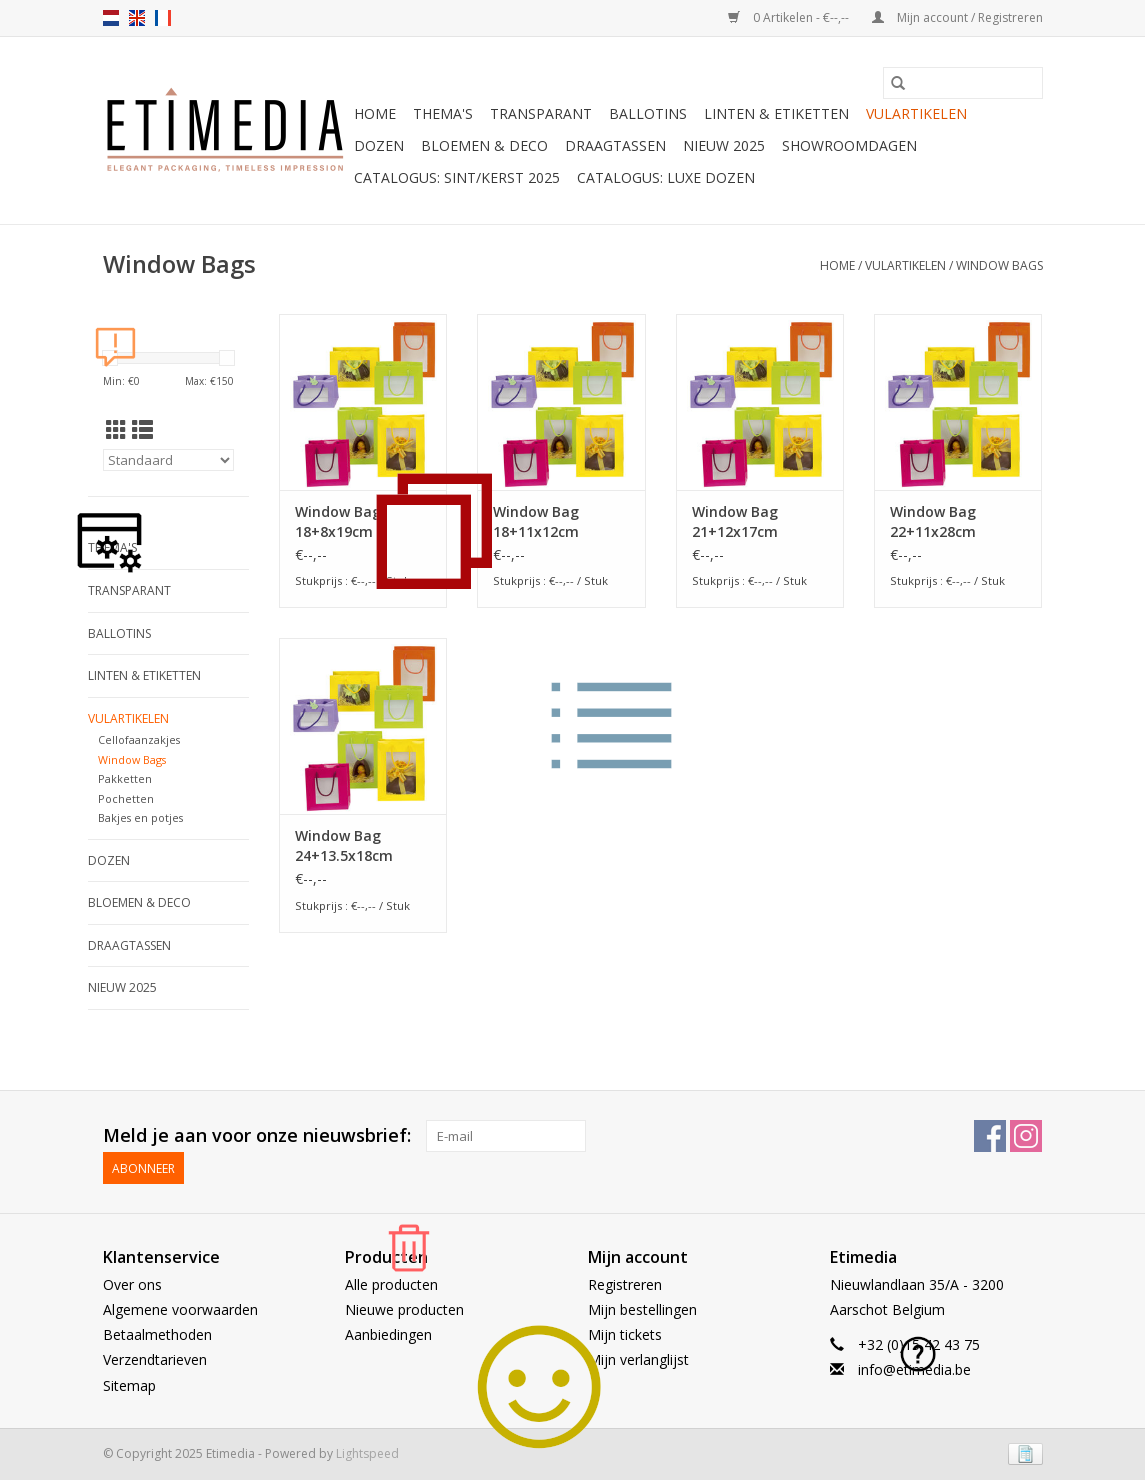 This screenshot has height=1480, width=1145. Describe the element at coordinates (919, 1355) in the screenshot. I see `access help or documentation` at that location.